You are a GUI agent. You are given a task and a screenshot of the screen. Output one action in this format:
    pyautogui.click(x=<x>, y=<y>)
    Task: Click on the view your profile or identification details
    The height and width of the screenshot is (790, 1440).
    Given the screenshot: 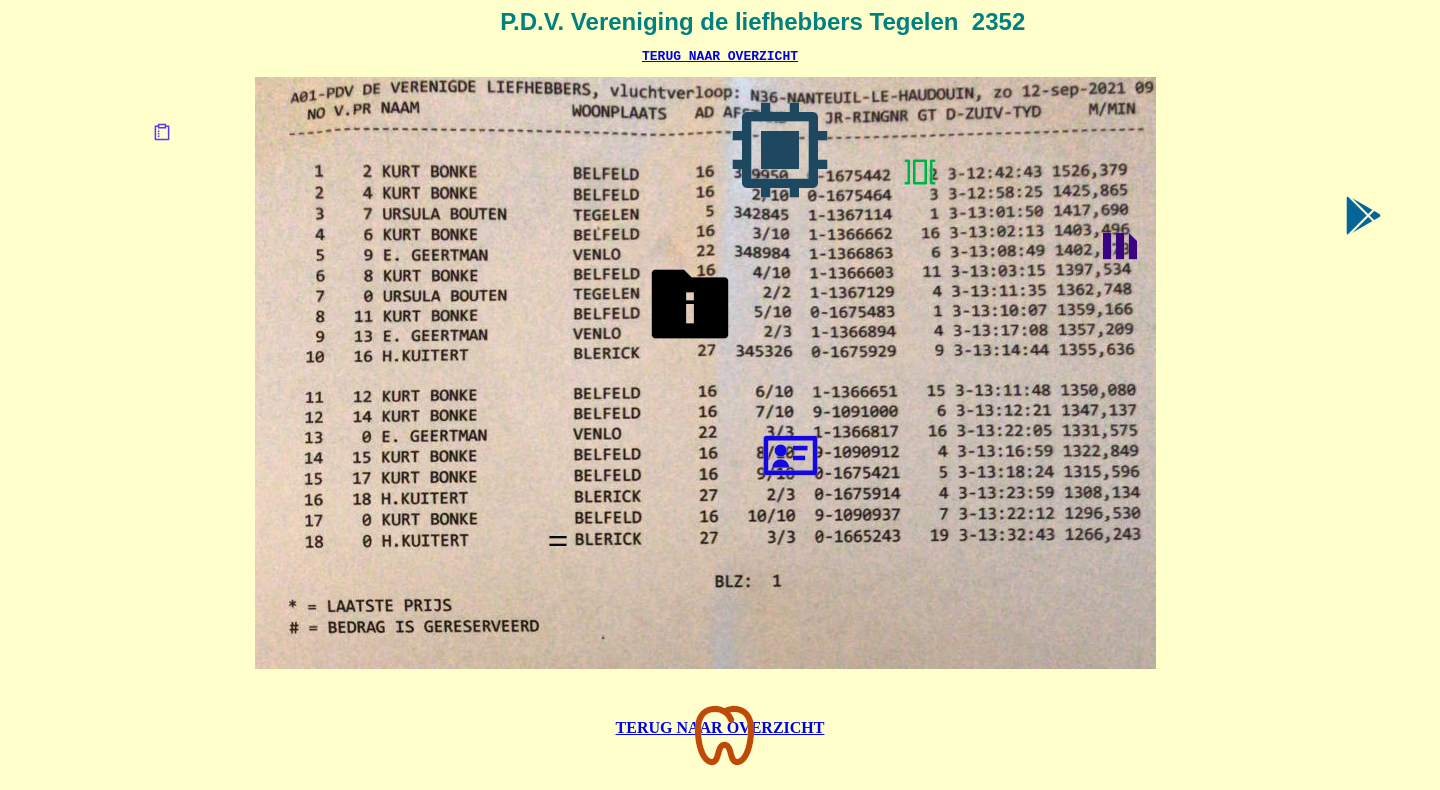 What is the action you would take?
    pyautogui.click(x=790, y=455)
    